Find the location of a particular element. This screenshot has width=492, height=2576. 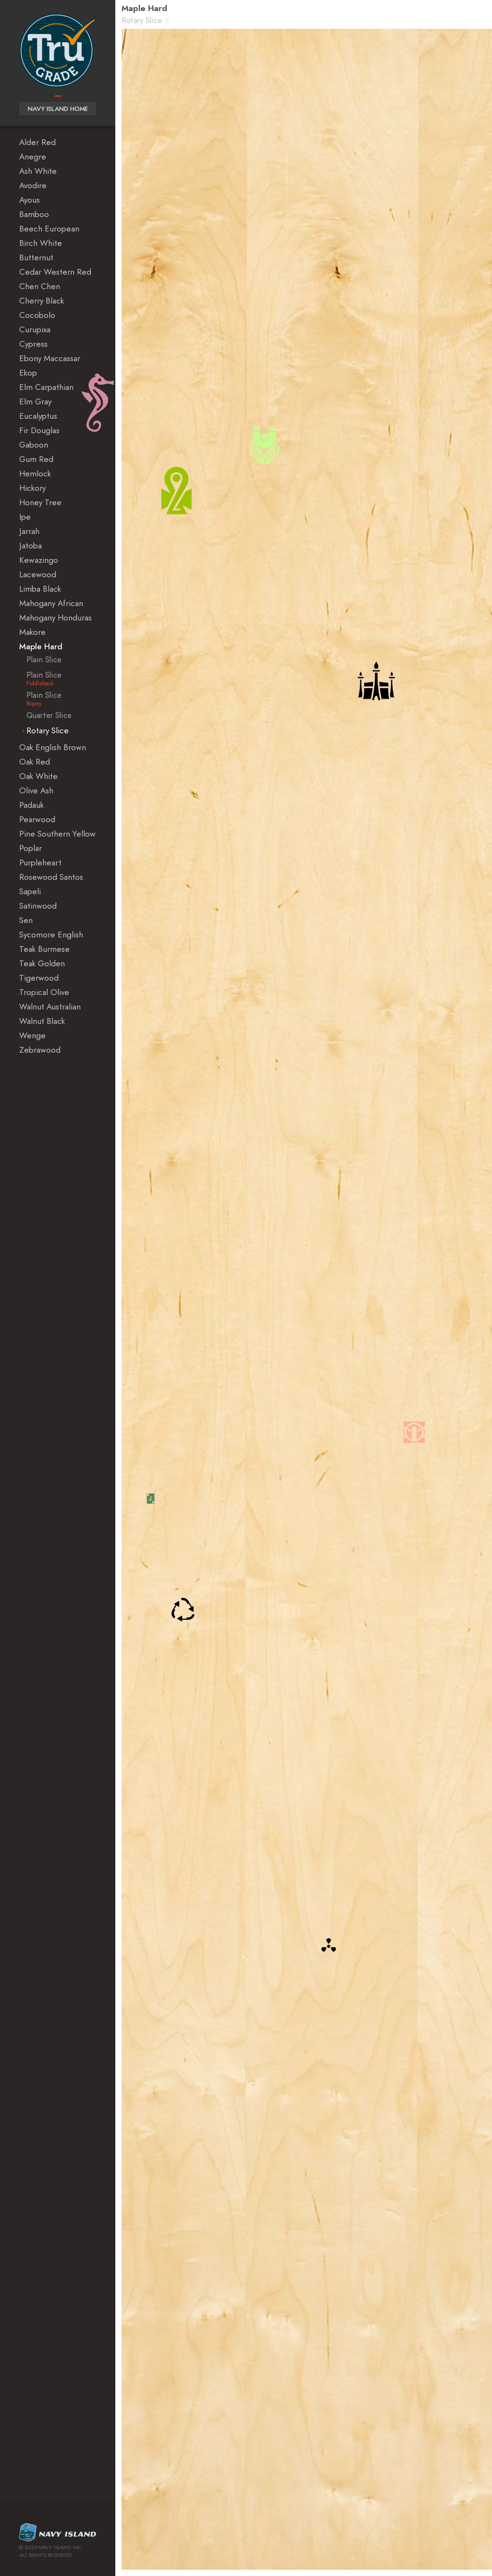

indicates a critical hit or piercing attack is located at coordinates (194, 794).